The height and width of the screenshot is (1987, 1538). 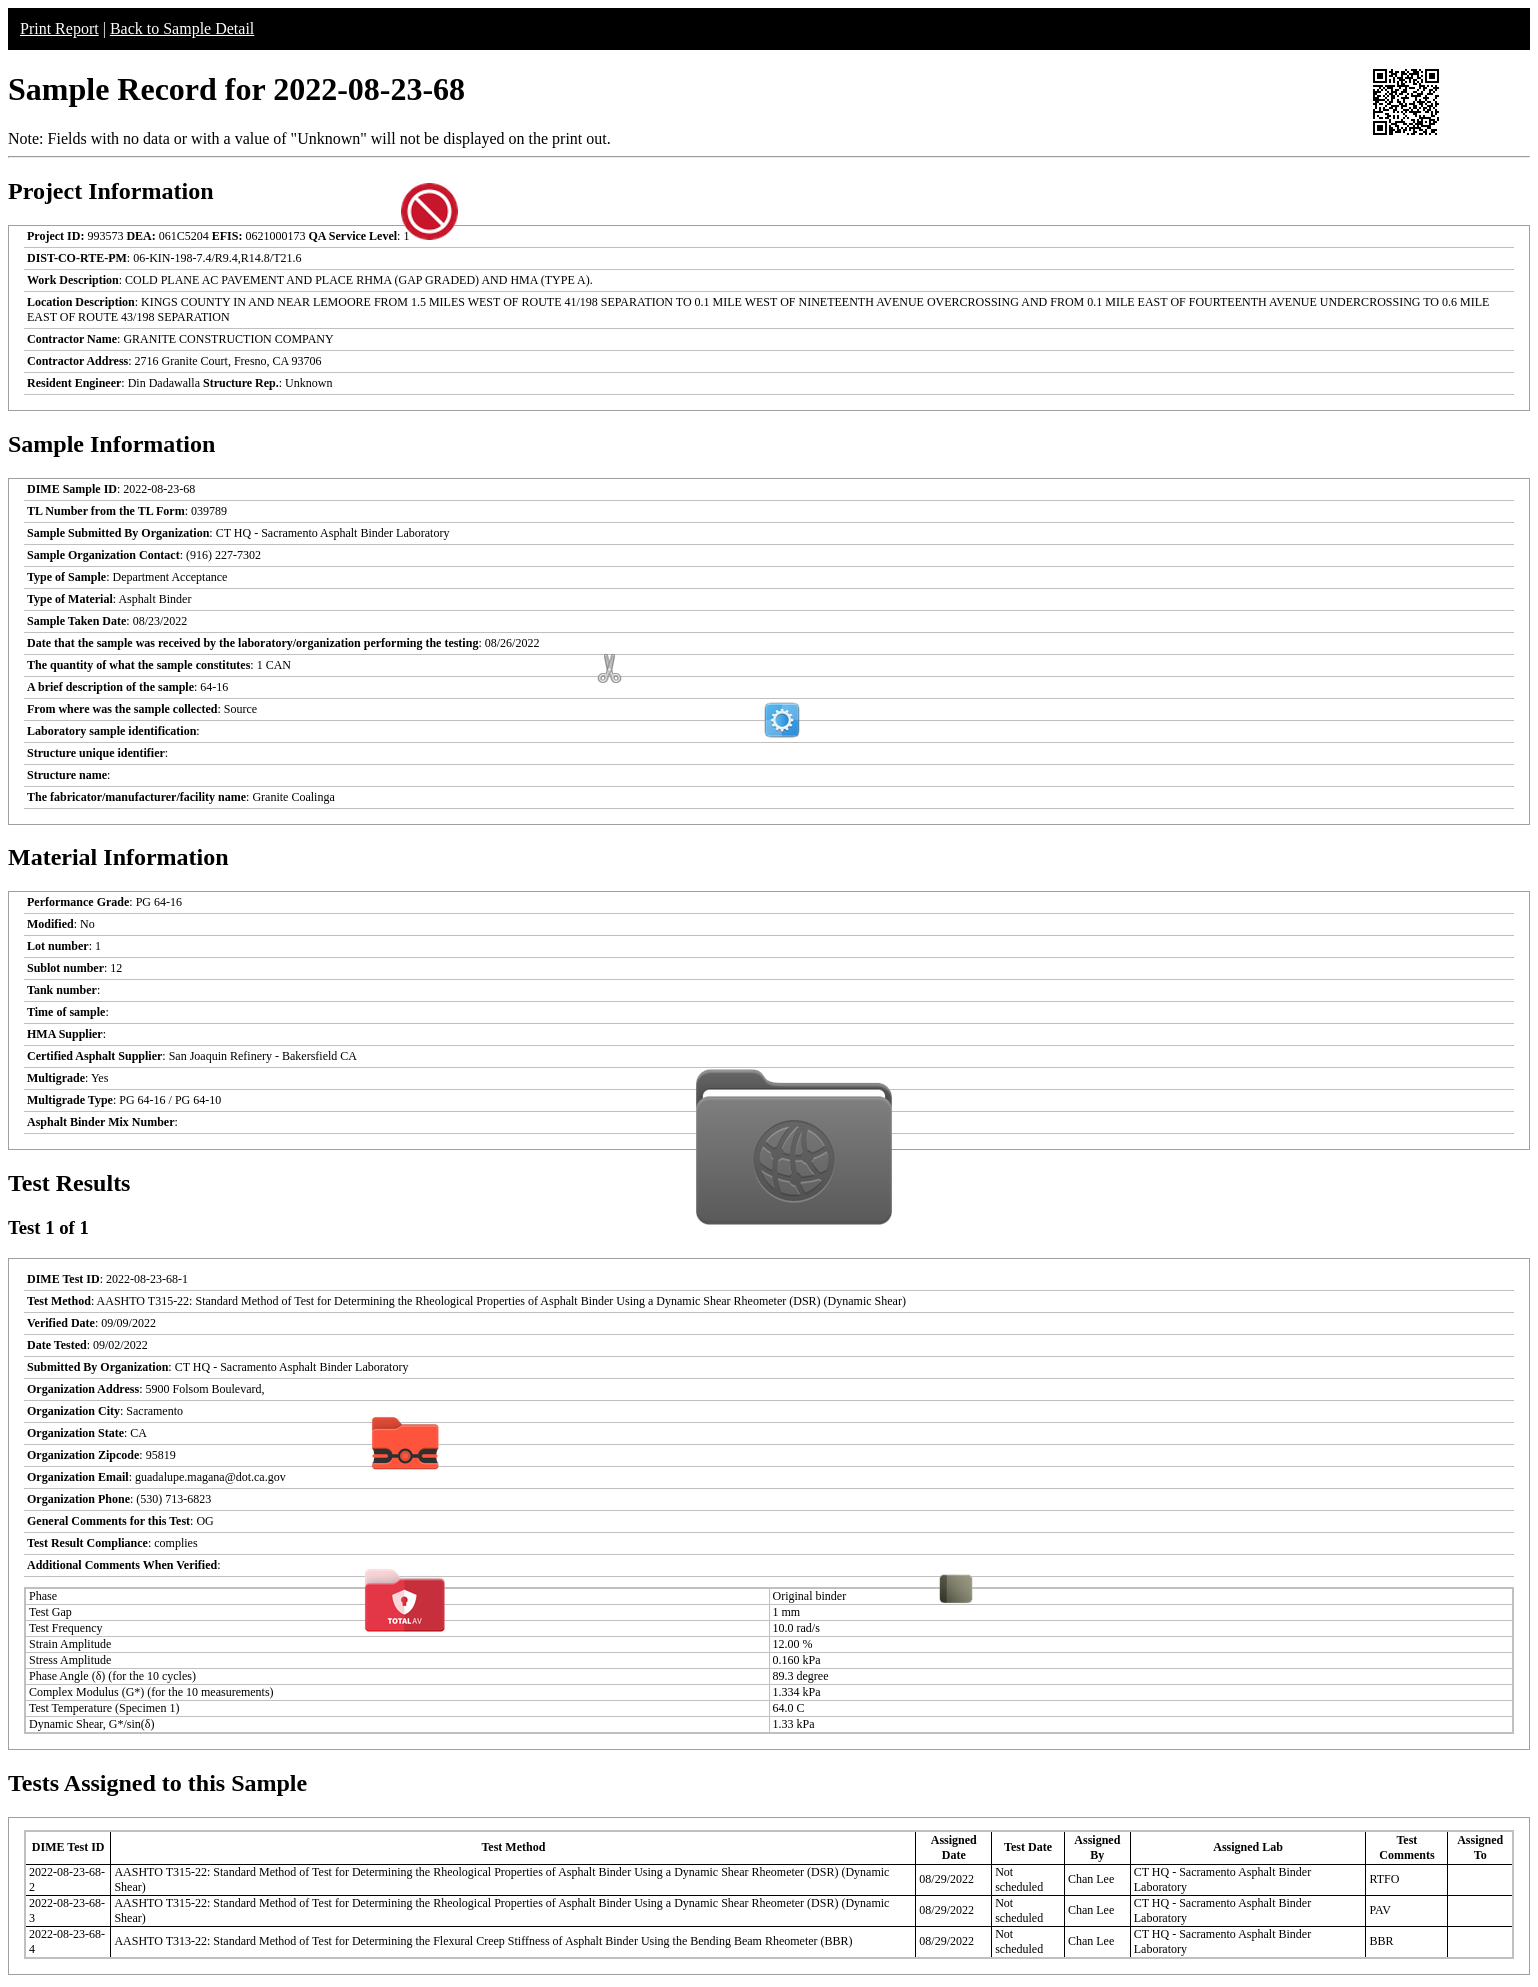 I want to click on access the desktop folder, so click(x=956, y=1588).